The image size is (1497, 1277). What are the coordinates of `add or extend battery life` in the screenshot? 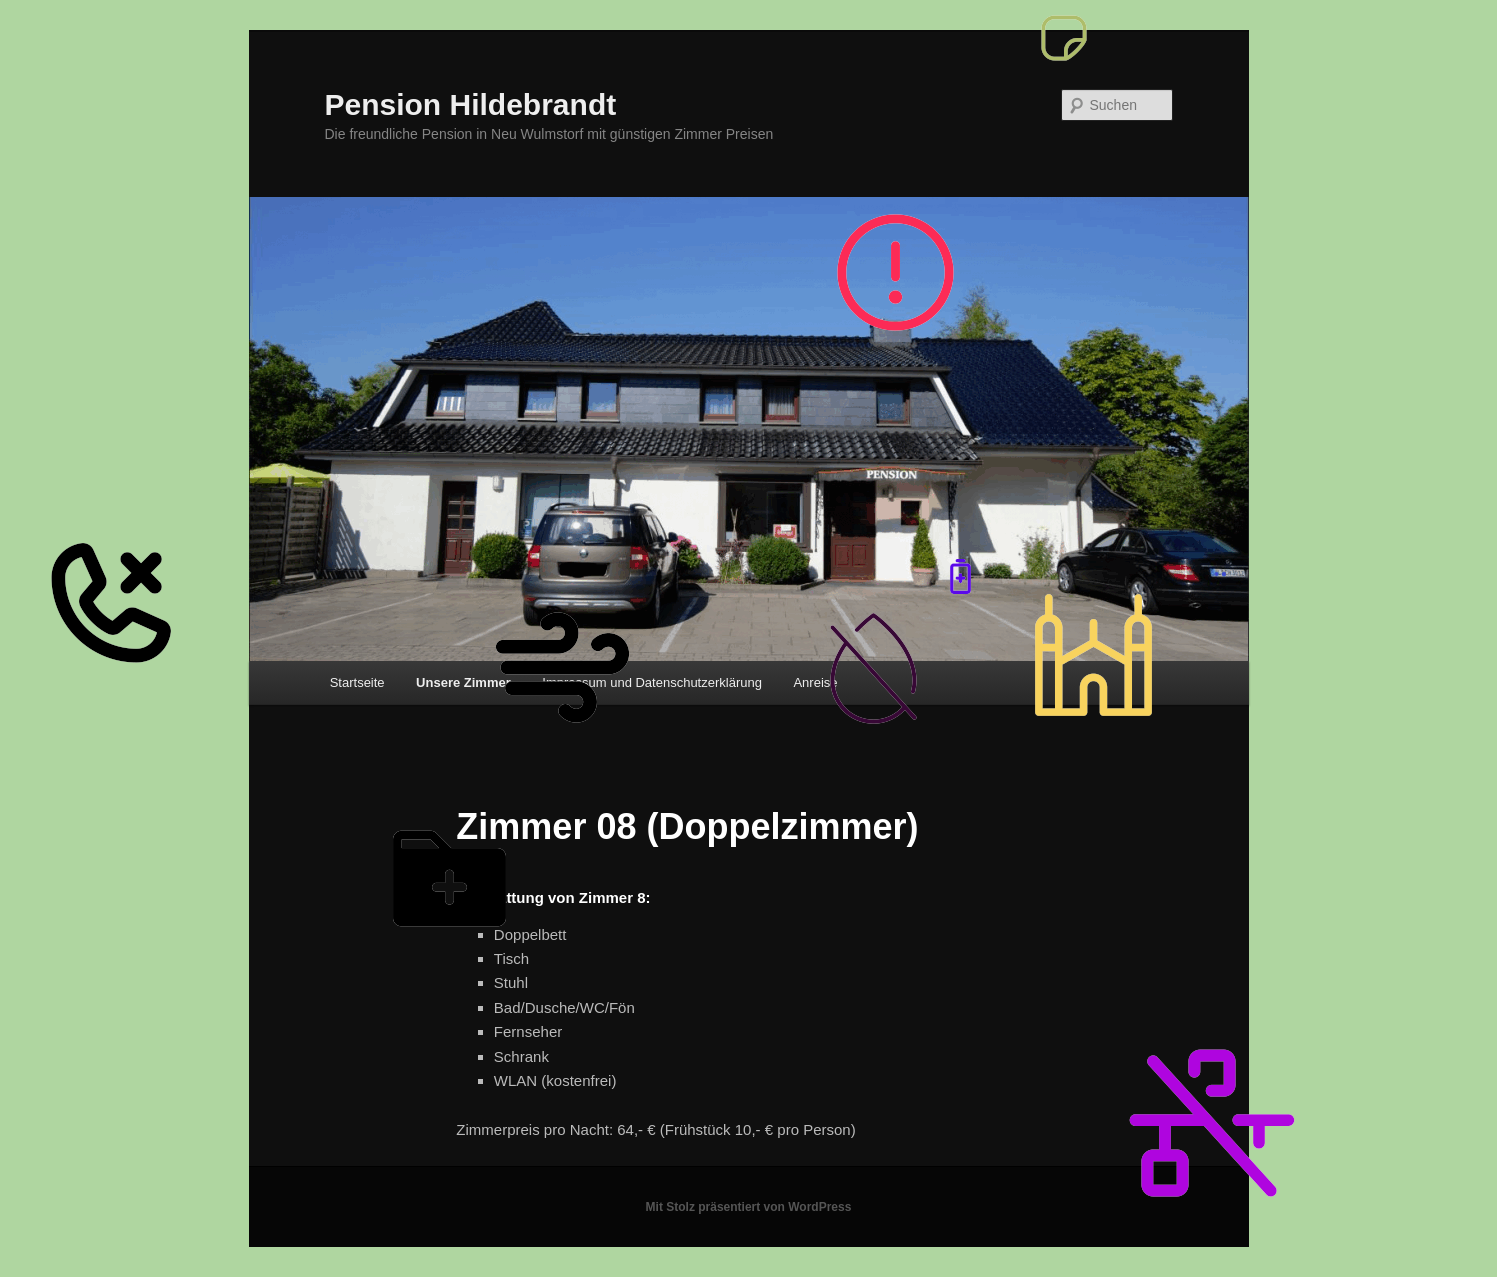 It's located at (960, 576).